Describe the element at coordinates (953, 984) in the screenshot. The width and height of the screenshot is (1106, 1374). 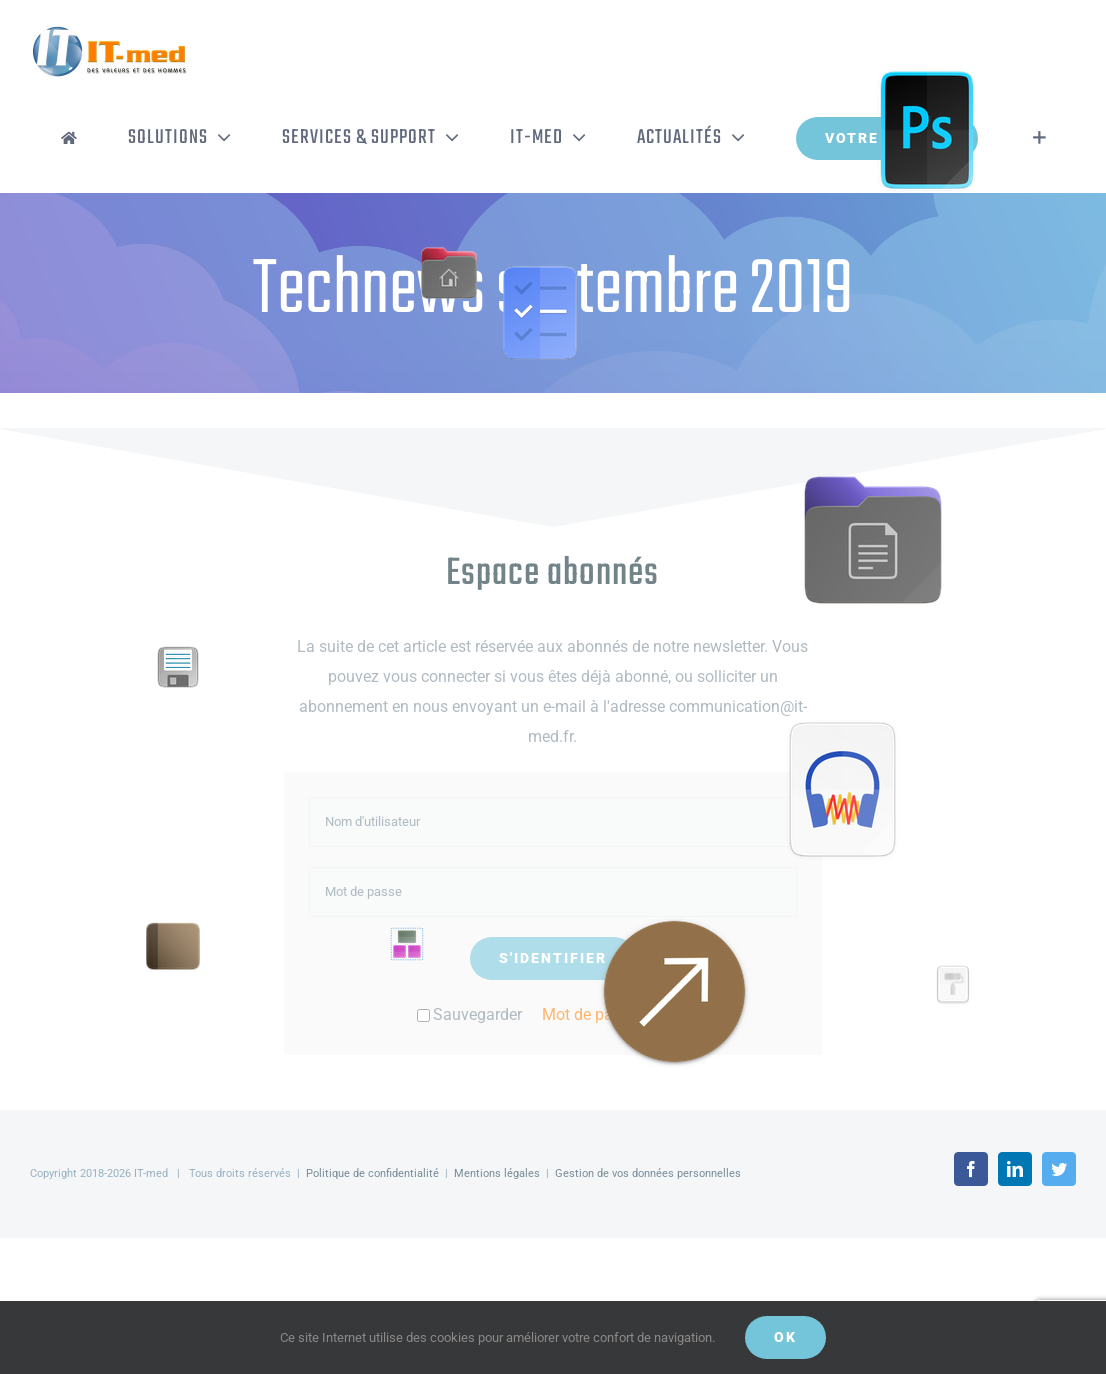
I see `a theme or appearance customization file` at that location.